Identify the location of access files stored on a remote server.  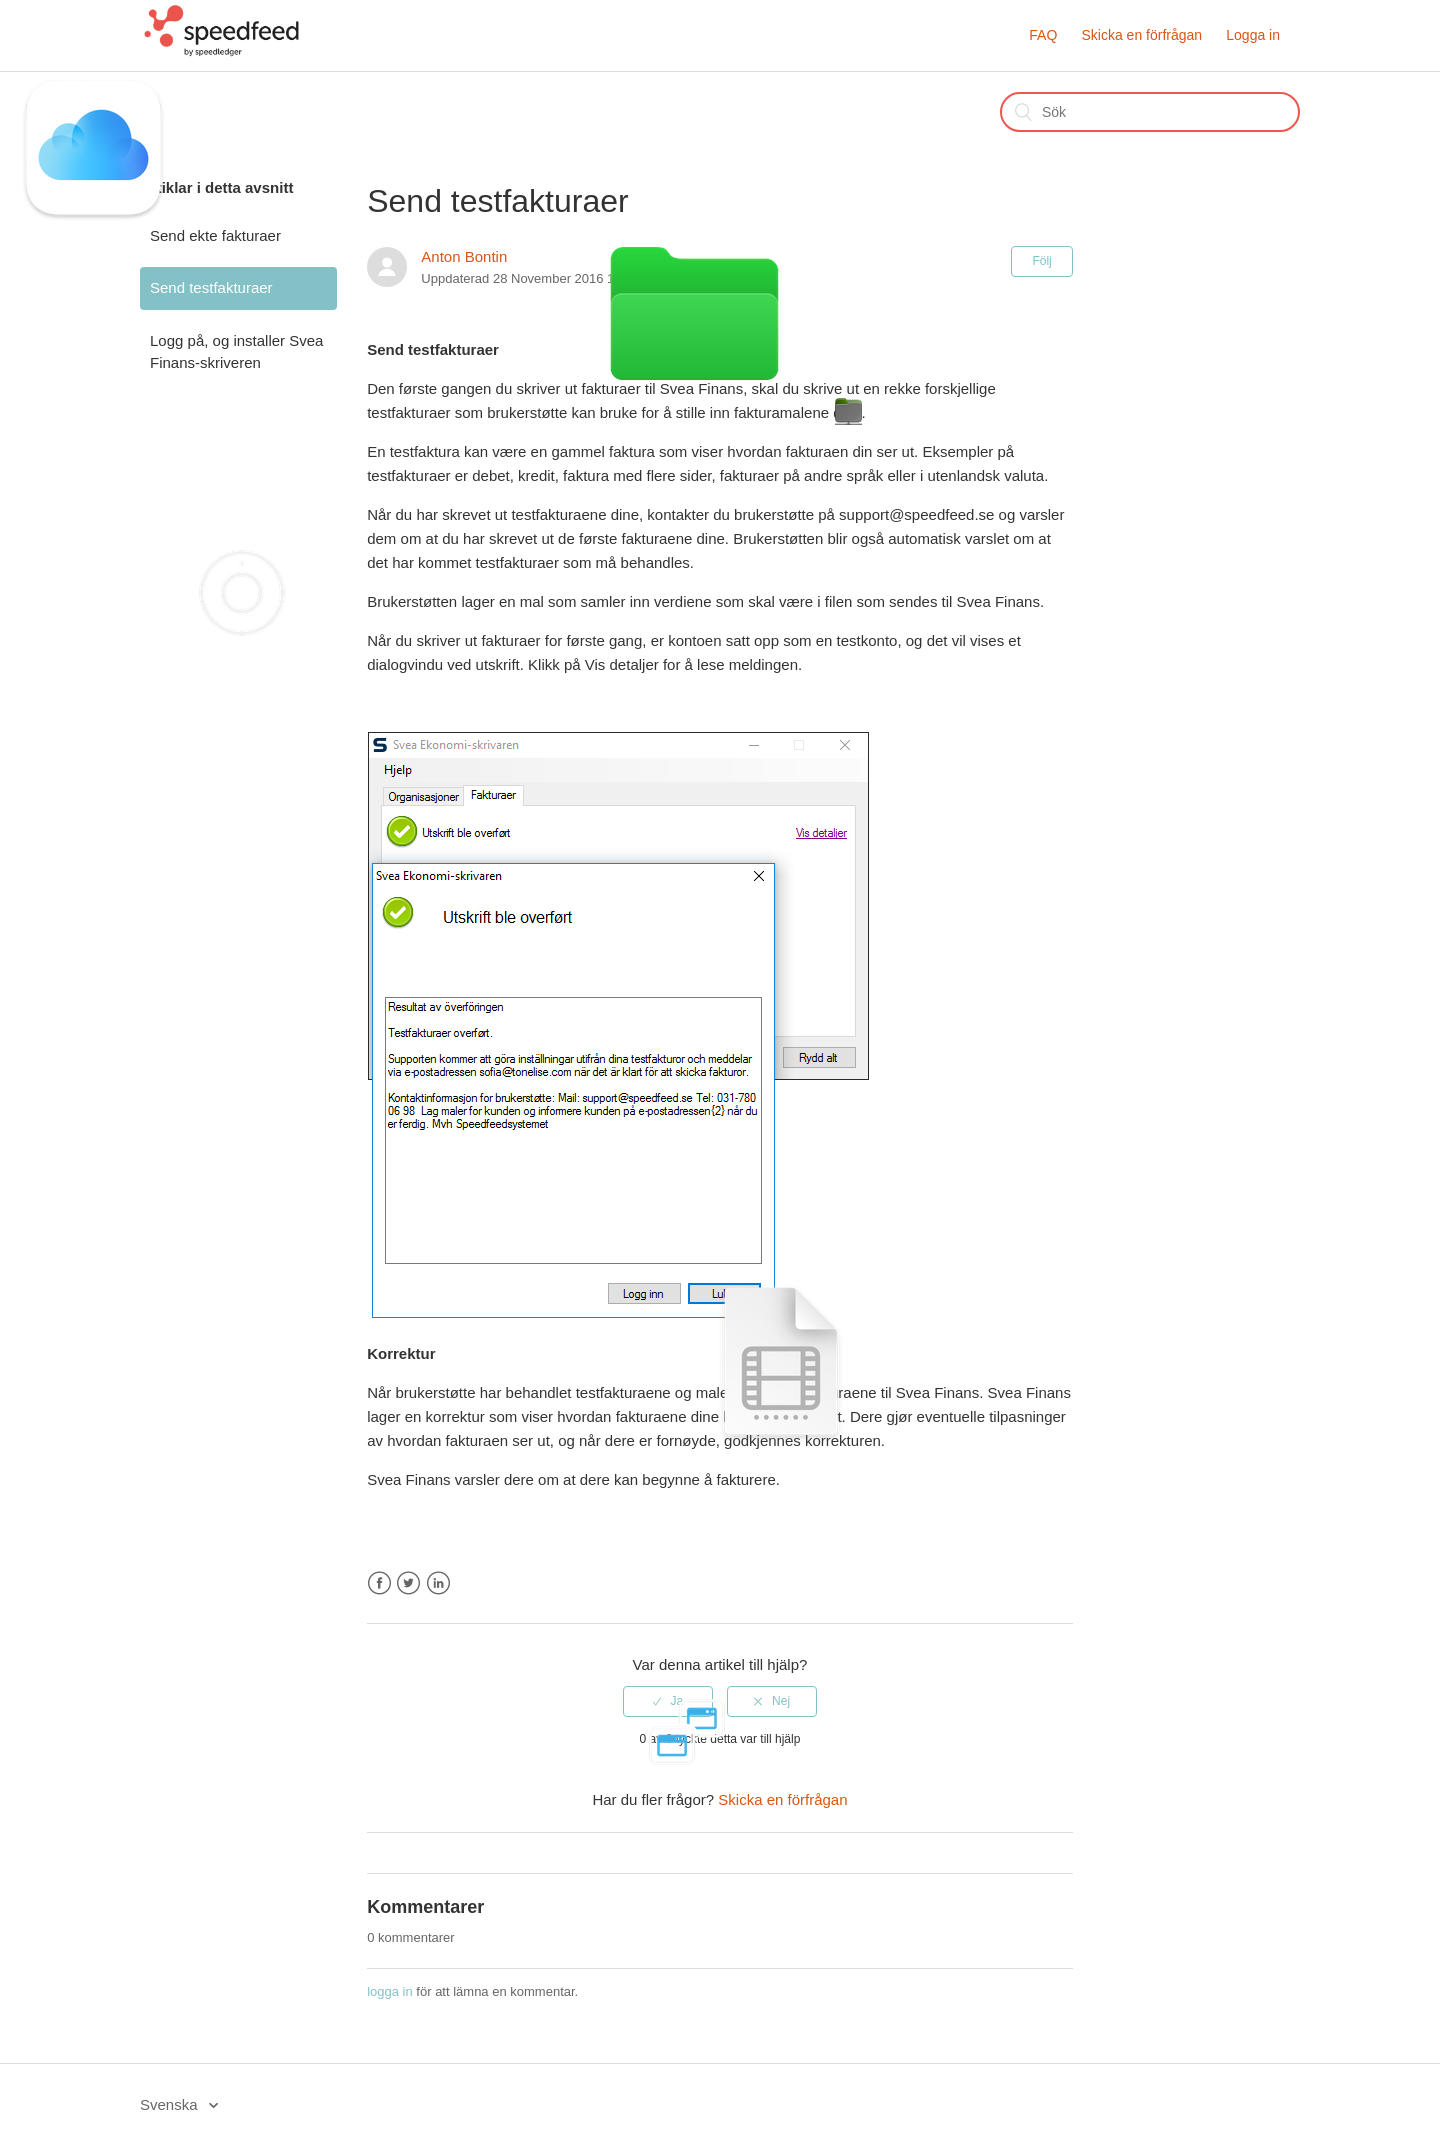
(848, 411).